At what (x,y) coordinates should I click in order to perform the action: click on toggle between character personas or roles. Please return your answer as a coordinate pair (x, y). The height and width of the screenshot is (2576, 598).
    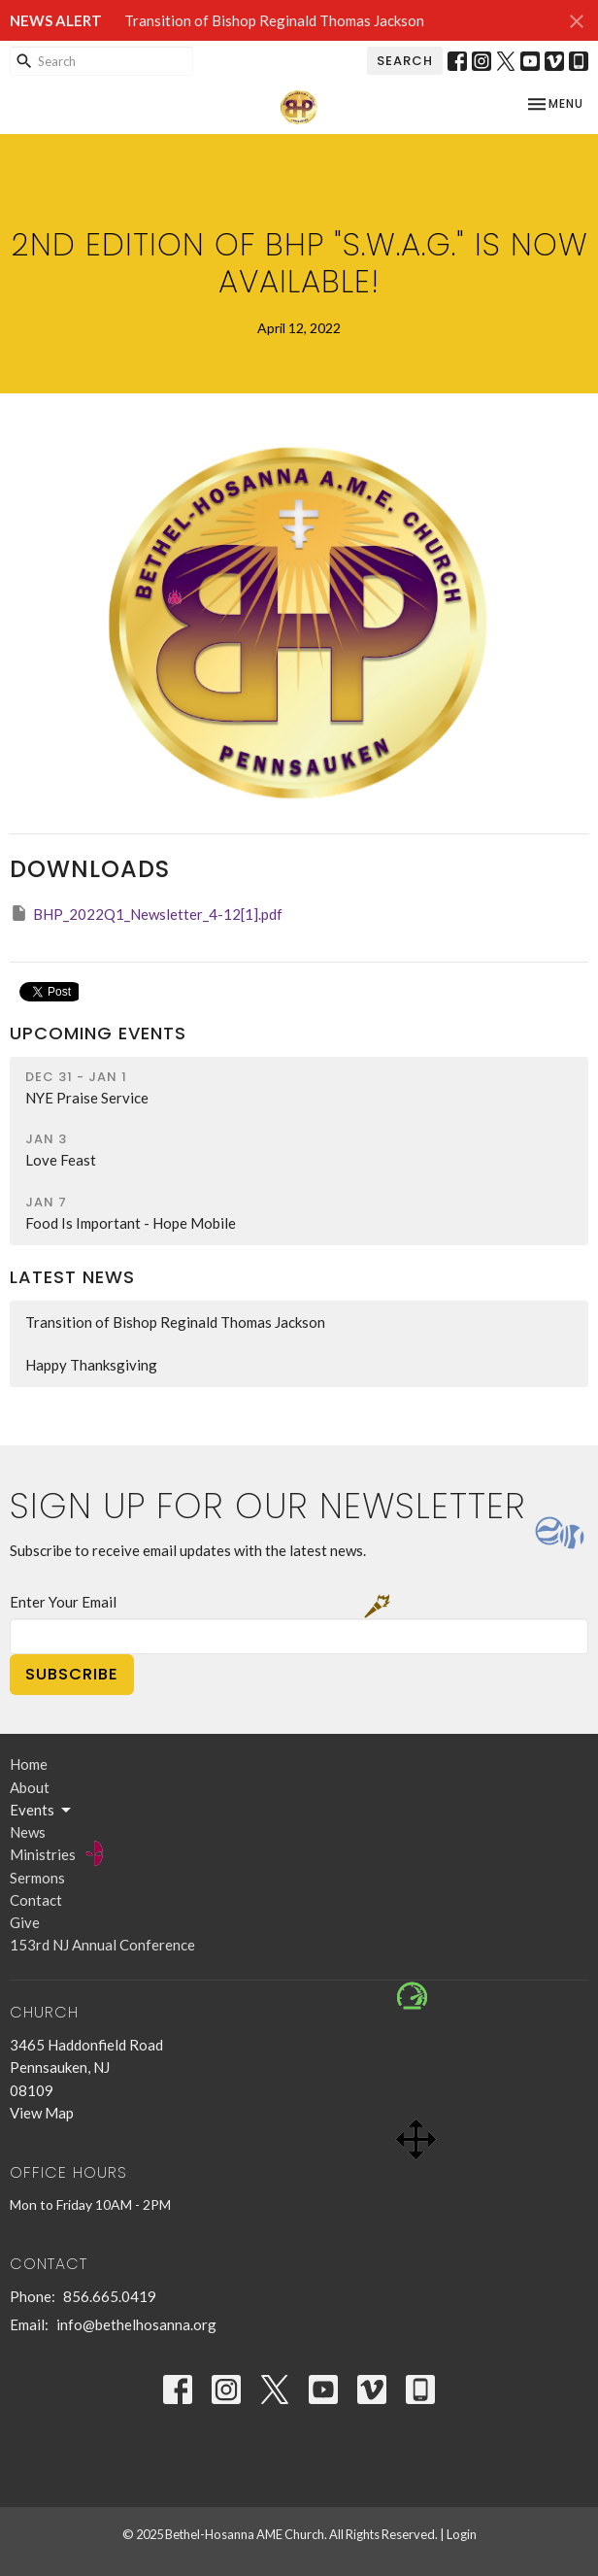
    Looking at the image, I should click on (93, 1853).